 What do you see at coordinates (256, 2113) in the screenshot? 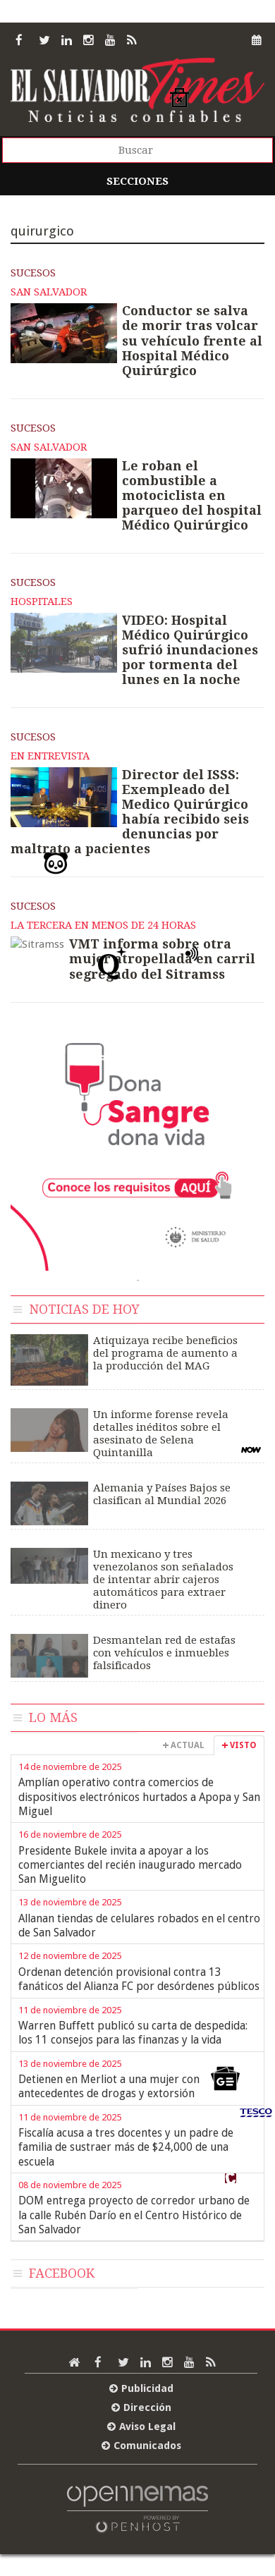
I see `open the Tesco app or website` at bounding box center [256, 2113].